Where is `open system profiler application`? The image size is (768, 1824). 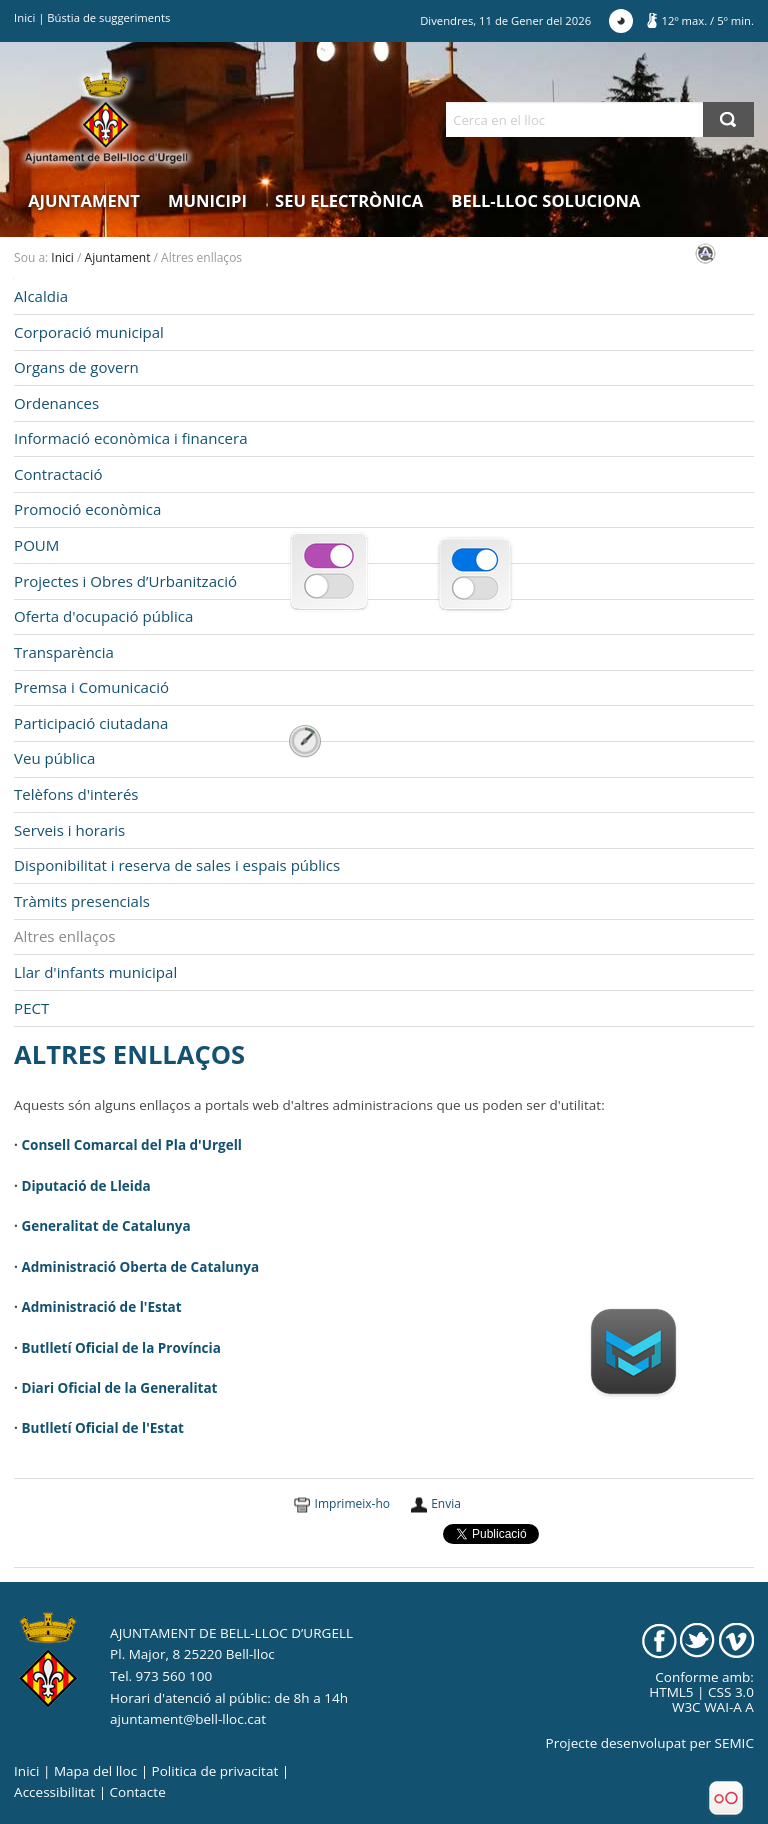
open system profiler application is located at coordinates (305, 741).